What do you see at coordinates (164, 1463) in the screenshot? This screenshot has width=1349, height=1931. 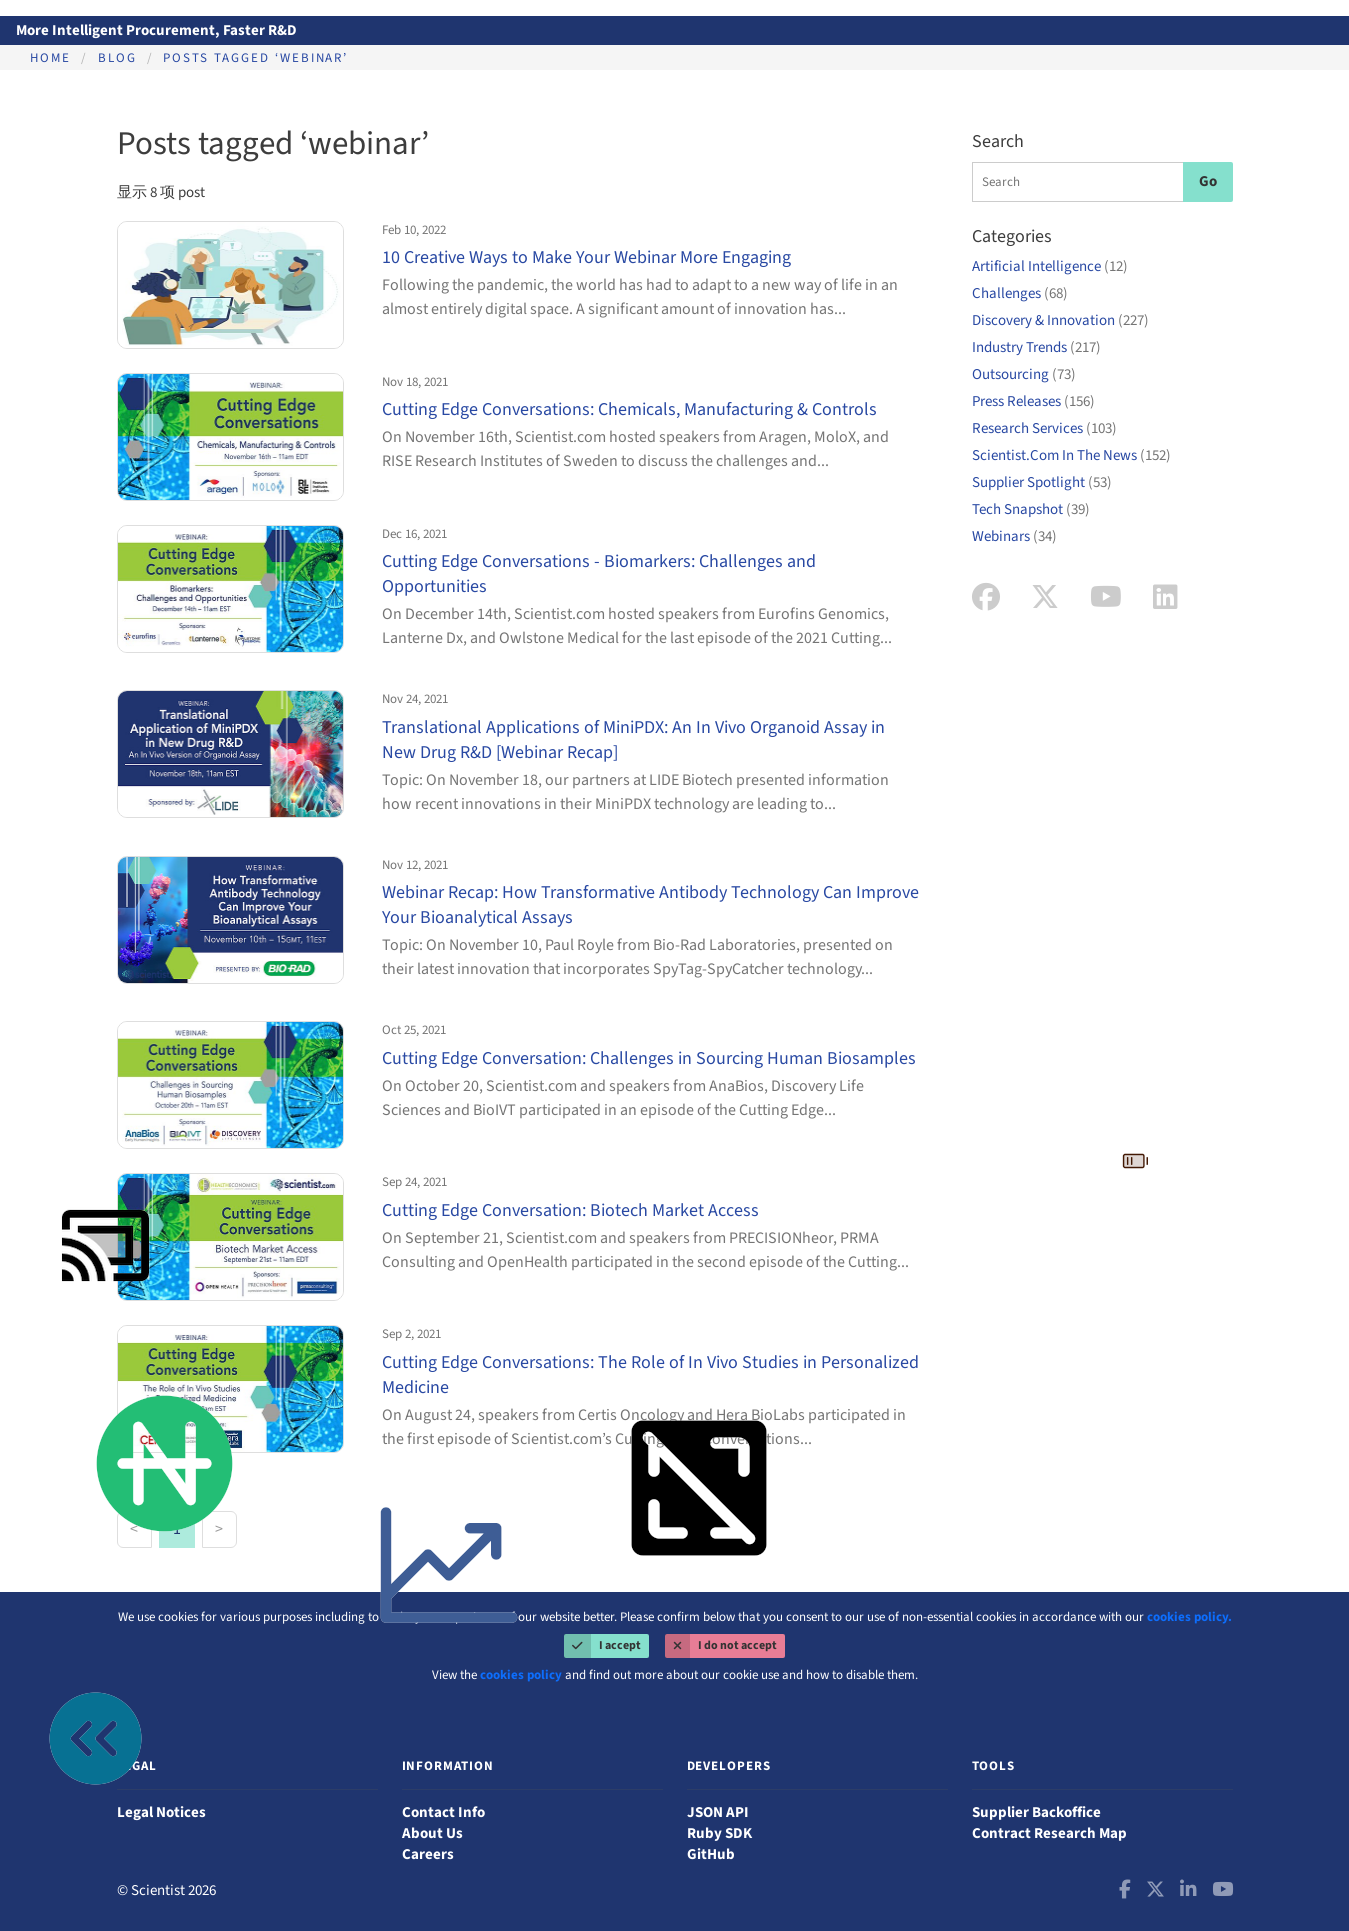 I see `view balance in Nigerian naira` at bounding box center [164, 1463].